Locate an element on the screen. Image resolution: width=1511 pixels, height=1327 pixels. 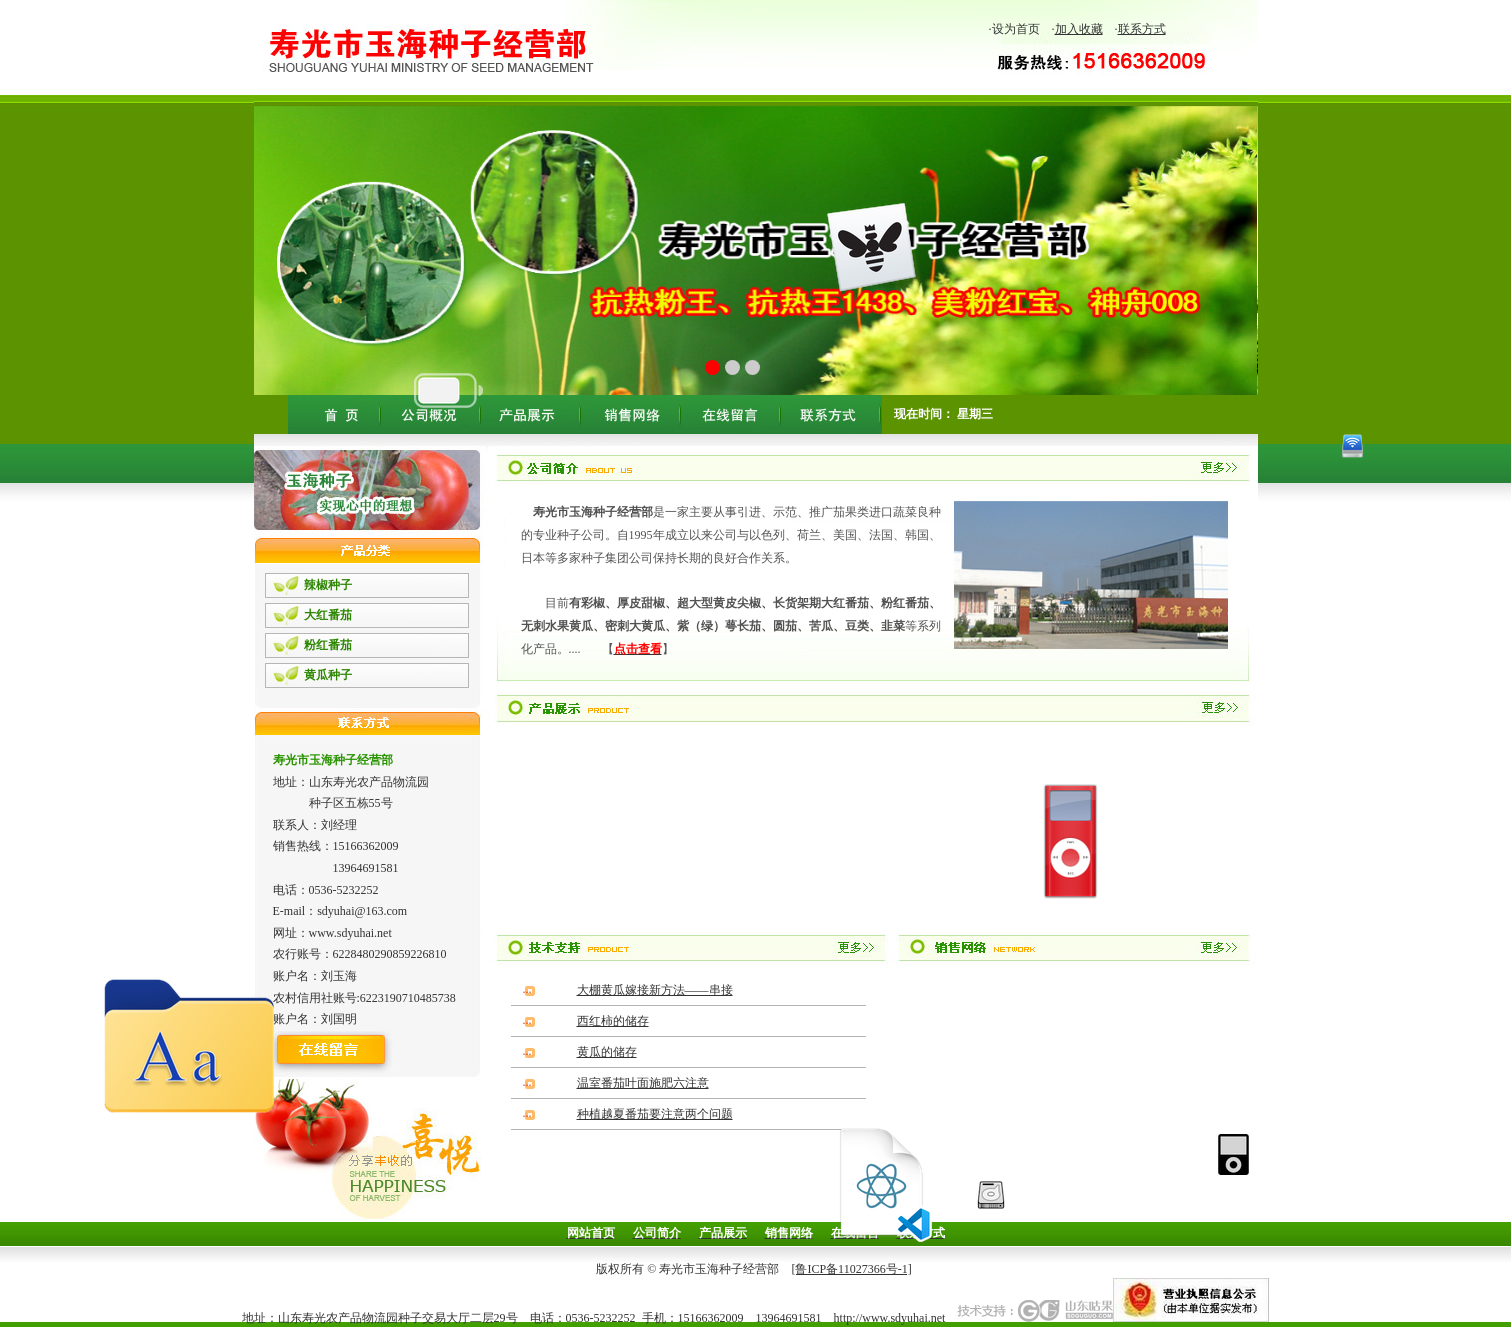
indicates battery at 70% charge is located at coordinates (448, 390).